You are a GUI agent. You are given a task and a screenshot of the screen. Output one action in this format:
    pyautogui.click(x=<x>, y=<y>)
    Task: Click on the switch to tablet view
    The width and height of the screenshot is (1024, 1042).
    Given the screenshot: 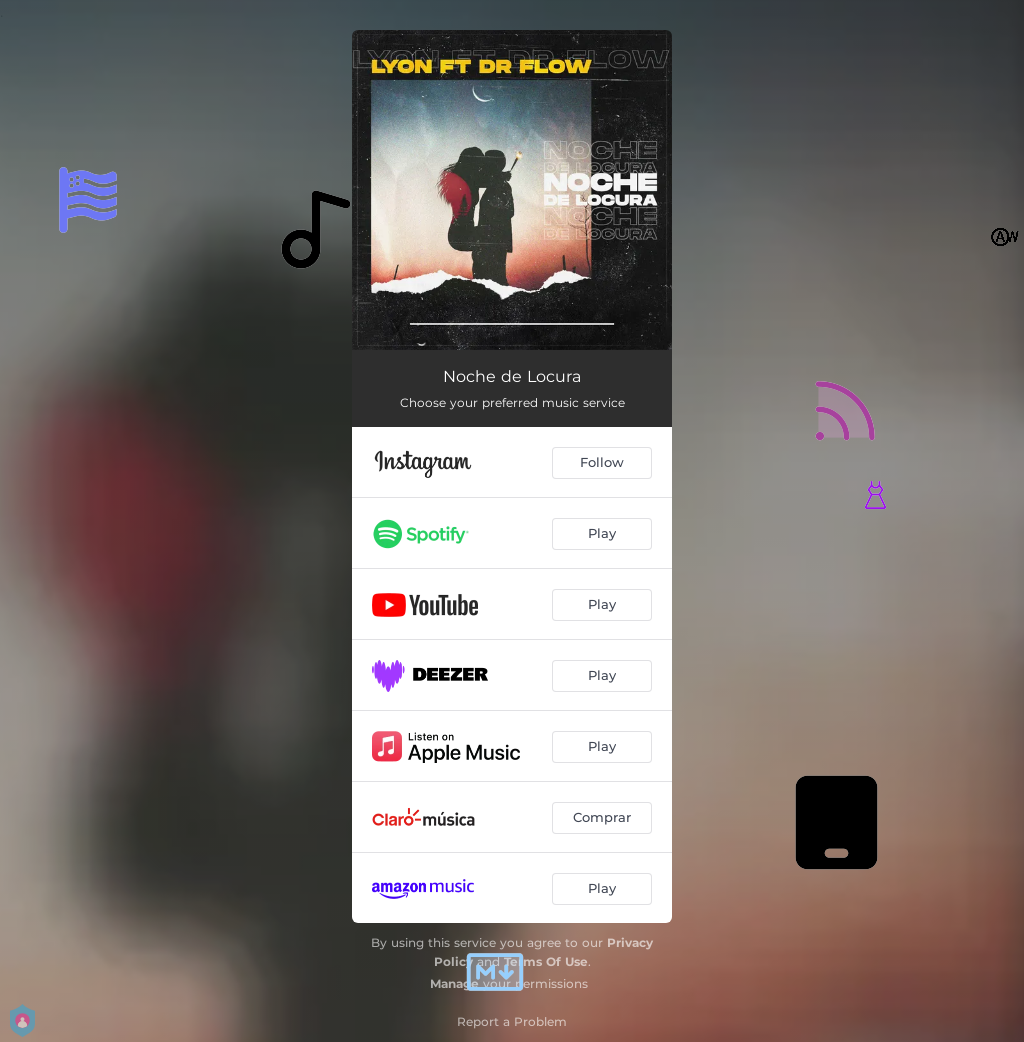 What is the action you would take?
    pyautogui.click(x=836, y=822)
    